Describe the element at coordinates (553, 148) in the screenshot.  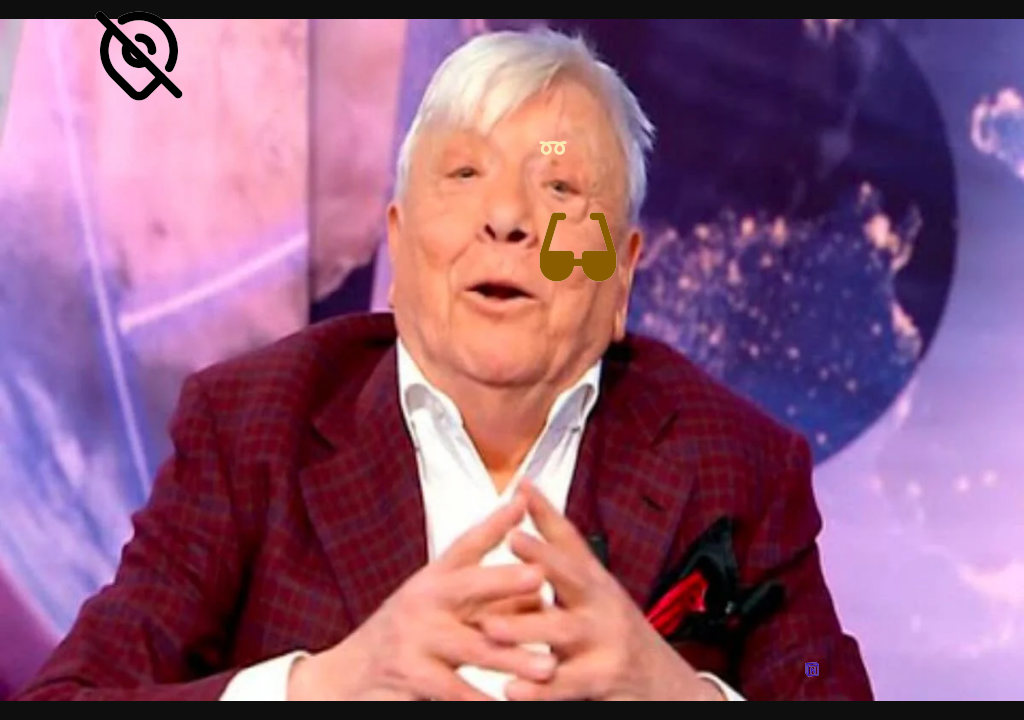
I see `voicemail indicator or notification` at that location.